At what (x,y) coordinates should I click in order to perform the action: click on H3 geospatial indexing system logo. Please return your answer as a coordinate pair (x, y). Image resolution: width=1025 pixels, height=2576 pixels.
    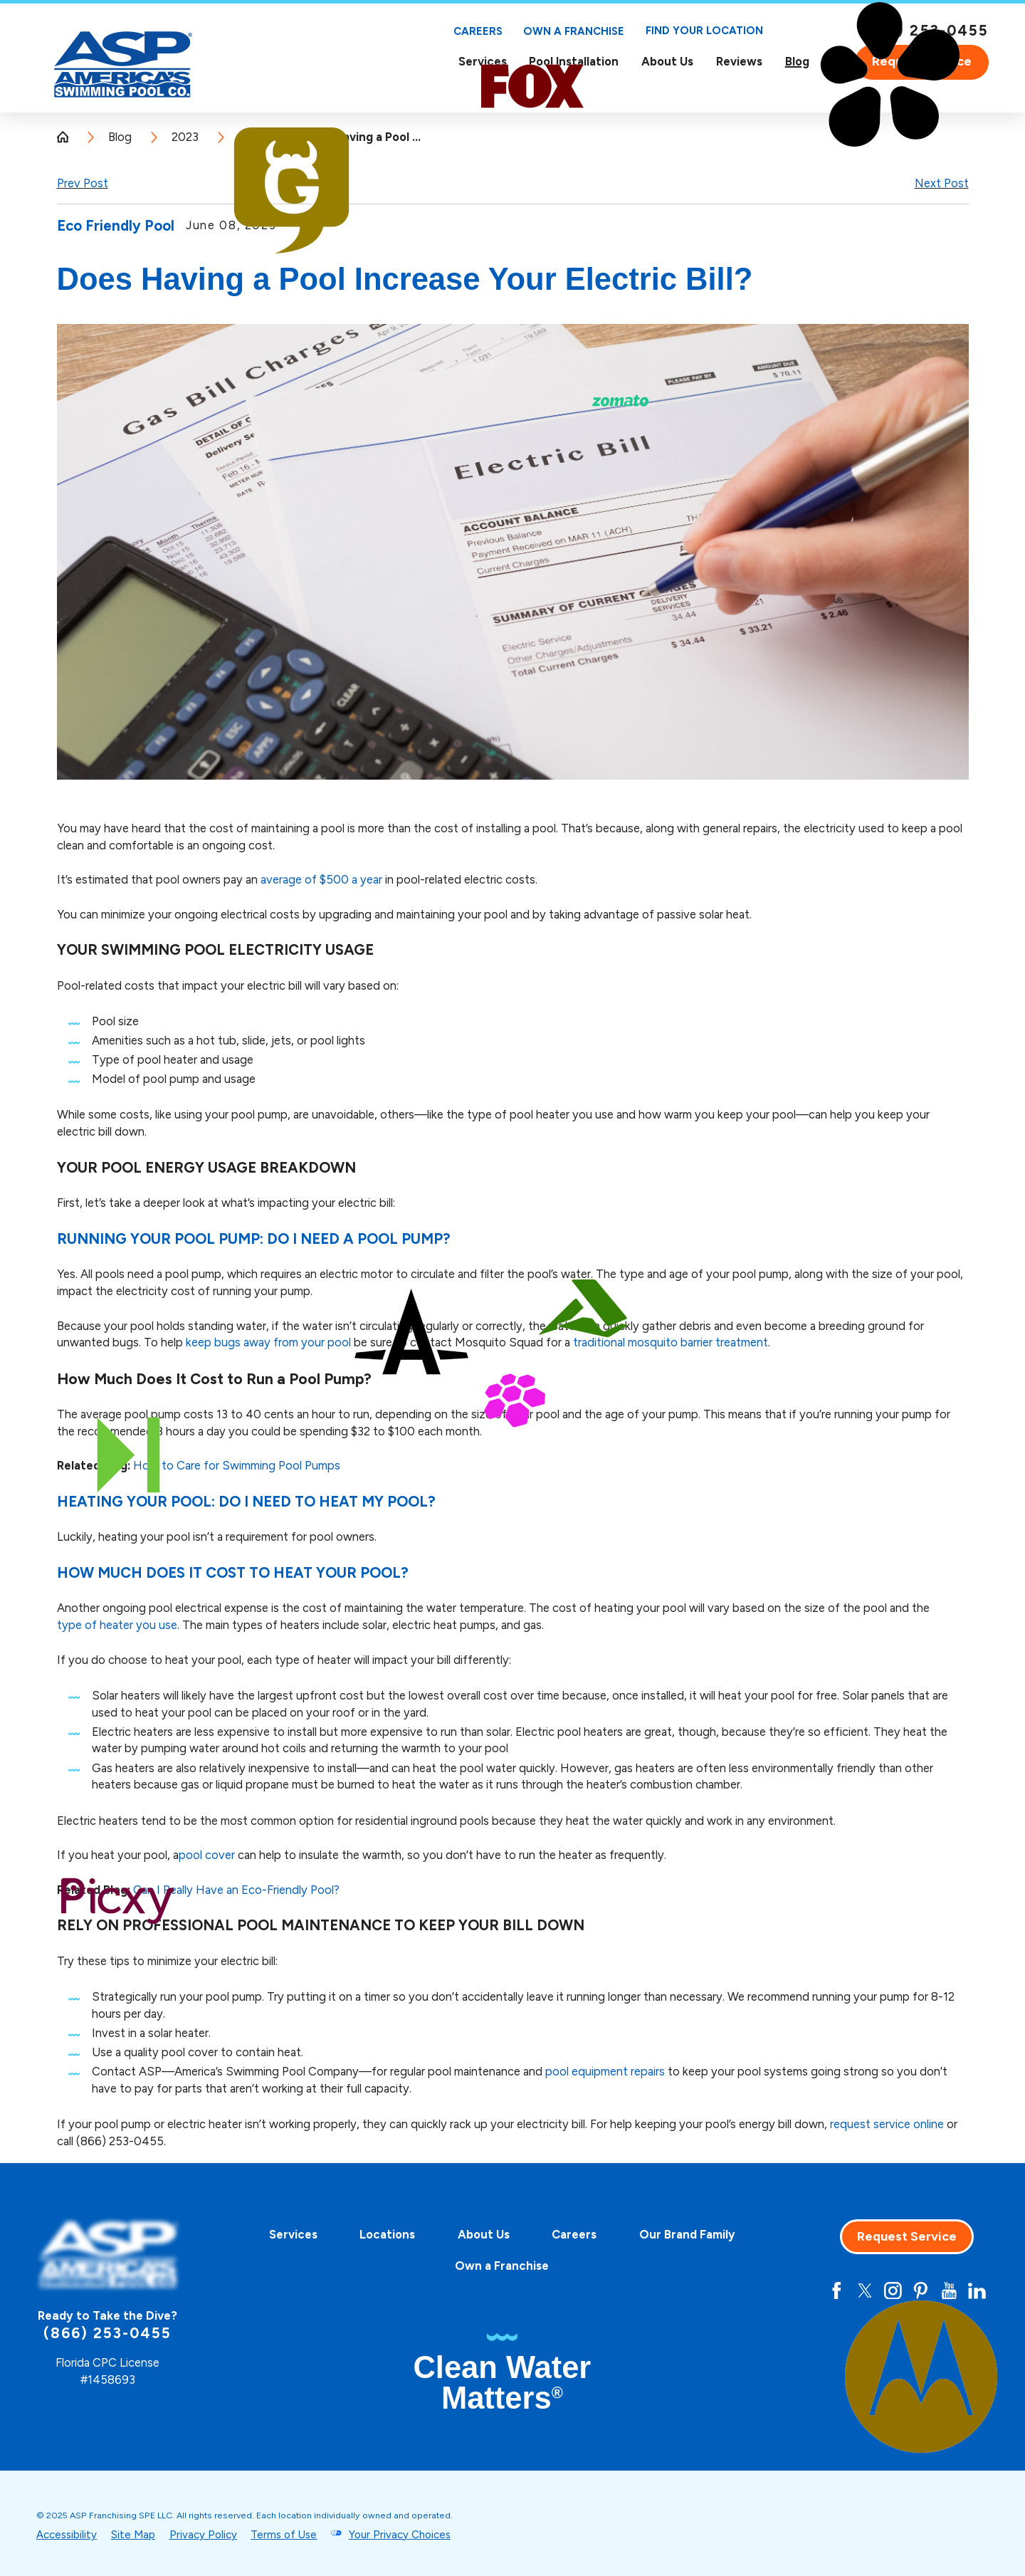
    Looking at the image, I should click on (515, 1400).